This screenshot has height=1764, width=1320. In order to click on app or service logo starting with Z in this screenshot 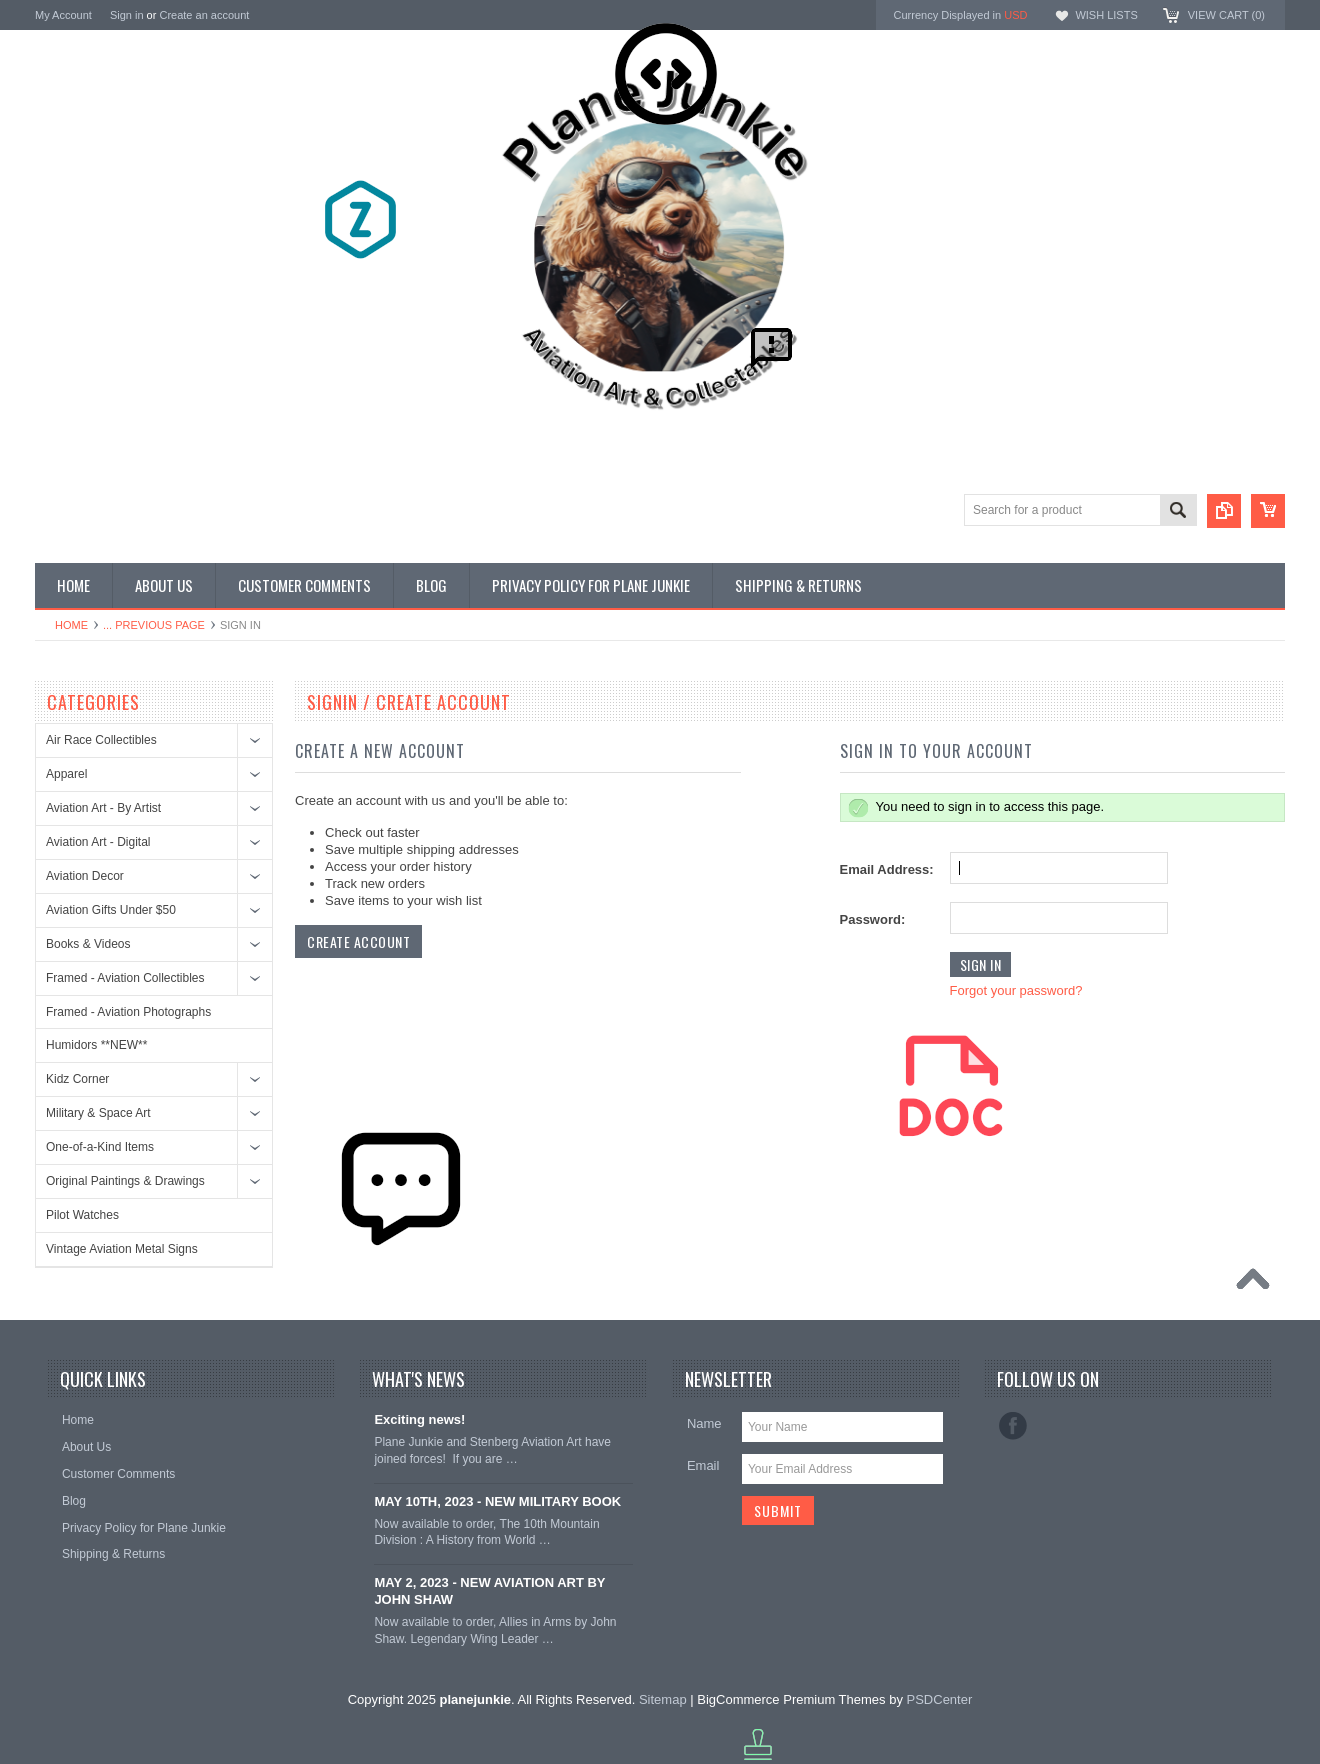, I will do `click(360, 219)`.